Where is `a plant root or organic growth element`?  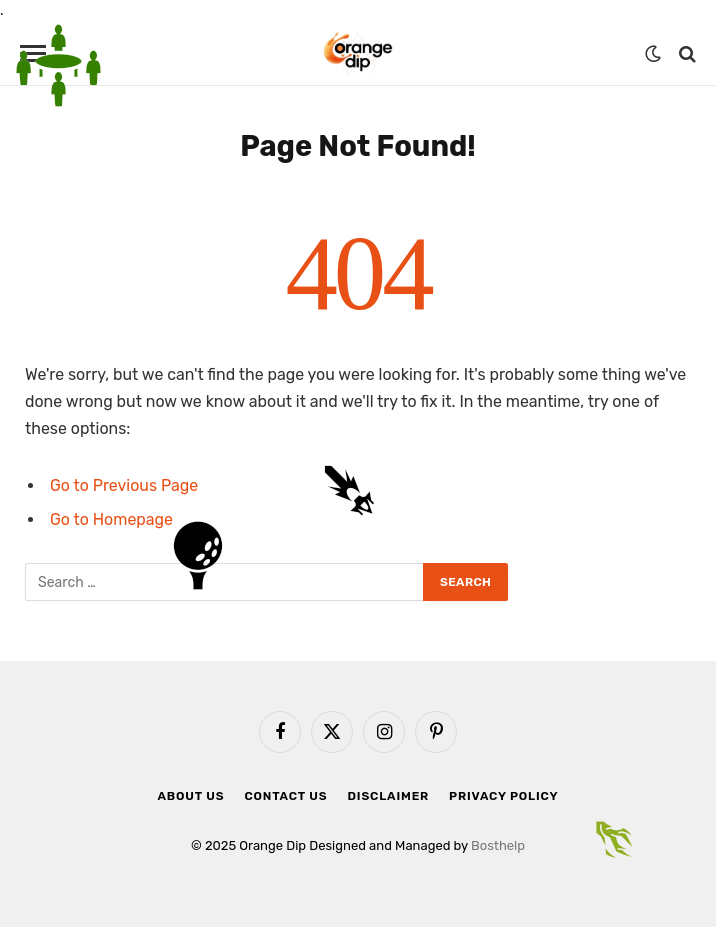
a plant root or organic growth element is located at coordinates (614, 839).